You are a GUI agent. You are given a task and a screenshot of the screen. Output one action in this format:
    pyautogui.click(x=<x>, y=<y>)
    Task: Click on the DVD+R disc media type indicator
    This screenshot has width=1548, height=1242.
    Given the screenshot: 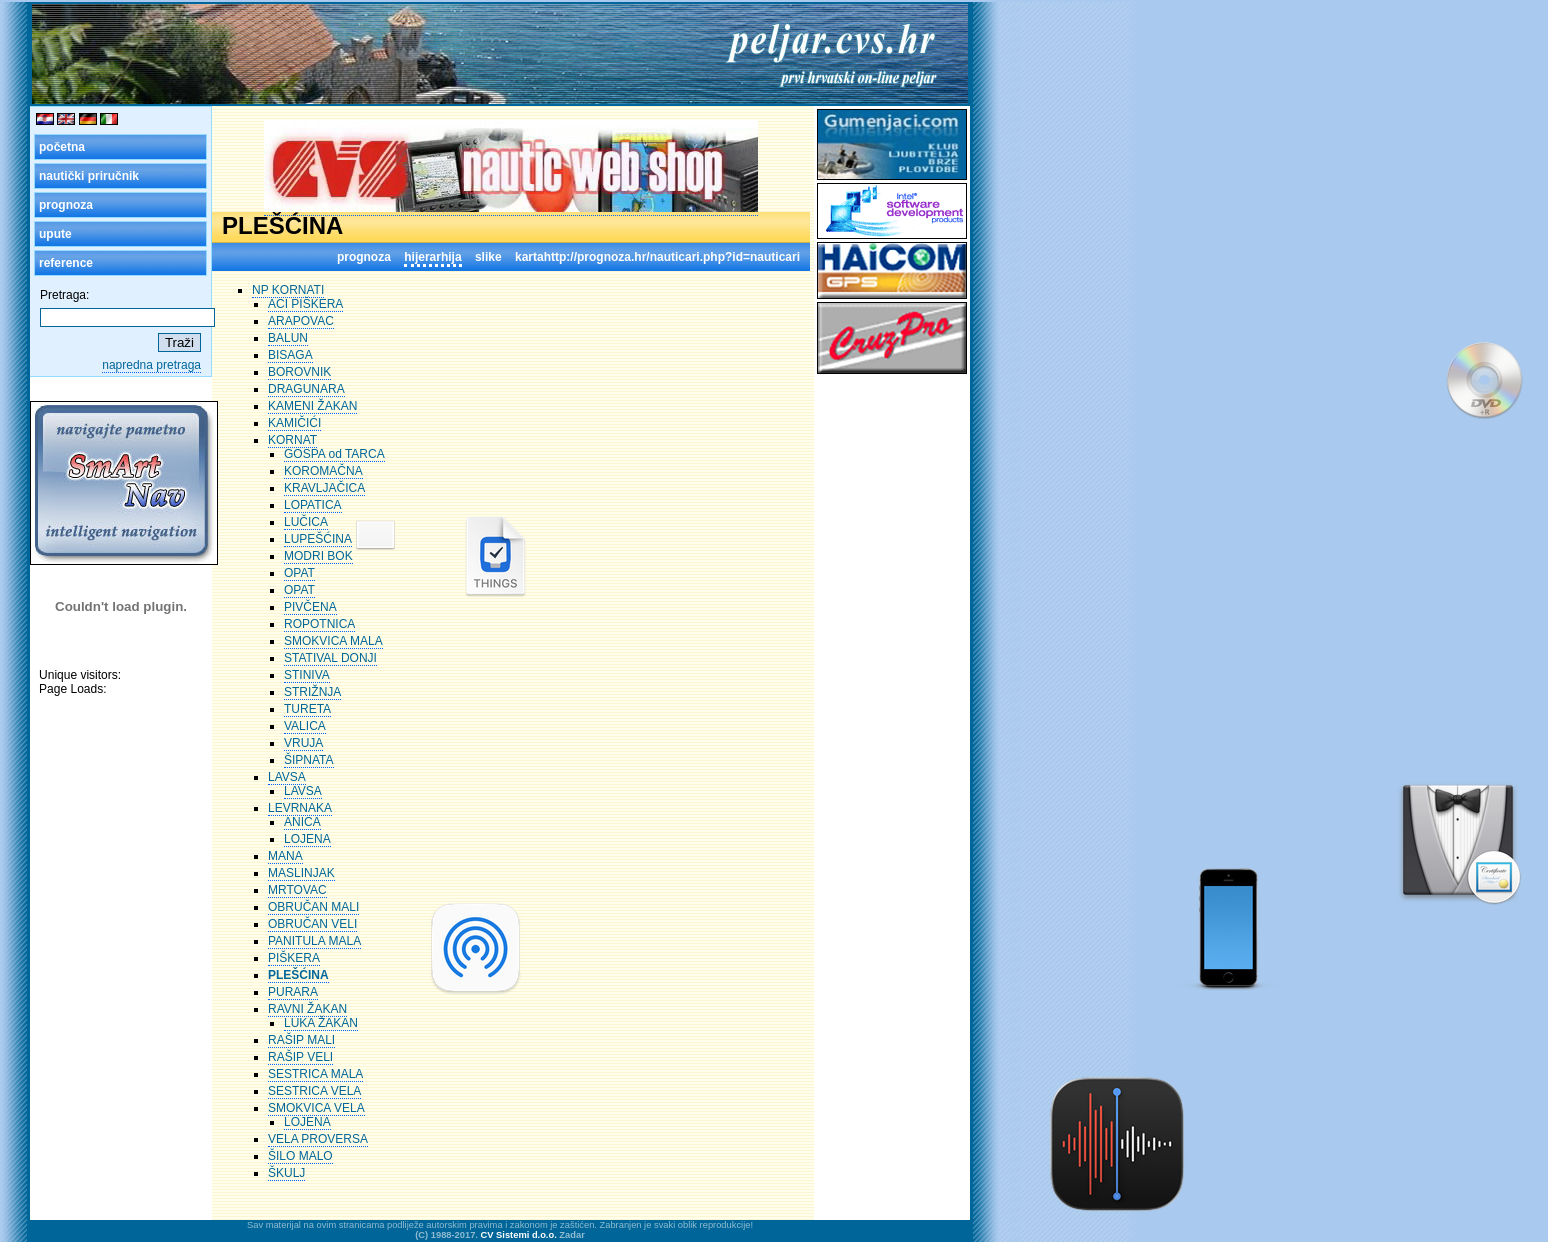 What is the action you would take?
    pyautogui.click(x=1484, y=381)
    